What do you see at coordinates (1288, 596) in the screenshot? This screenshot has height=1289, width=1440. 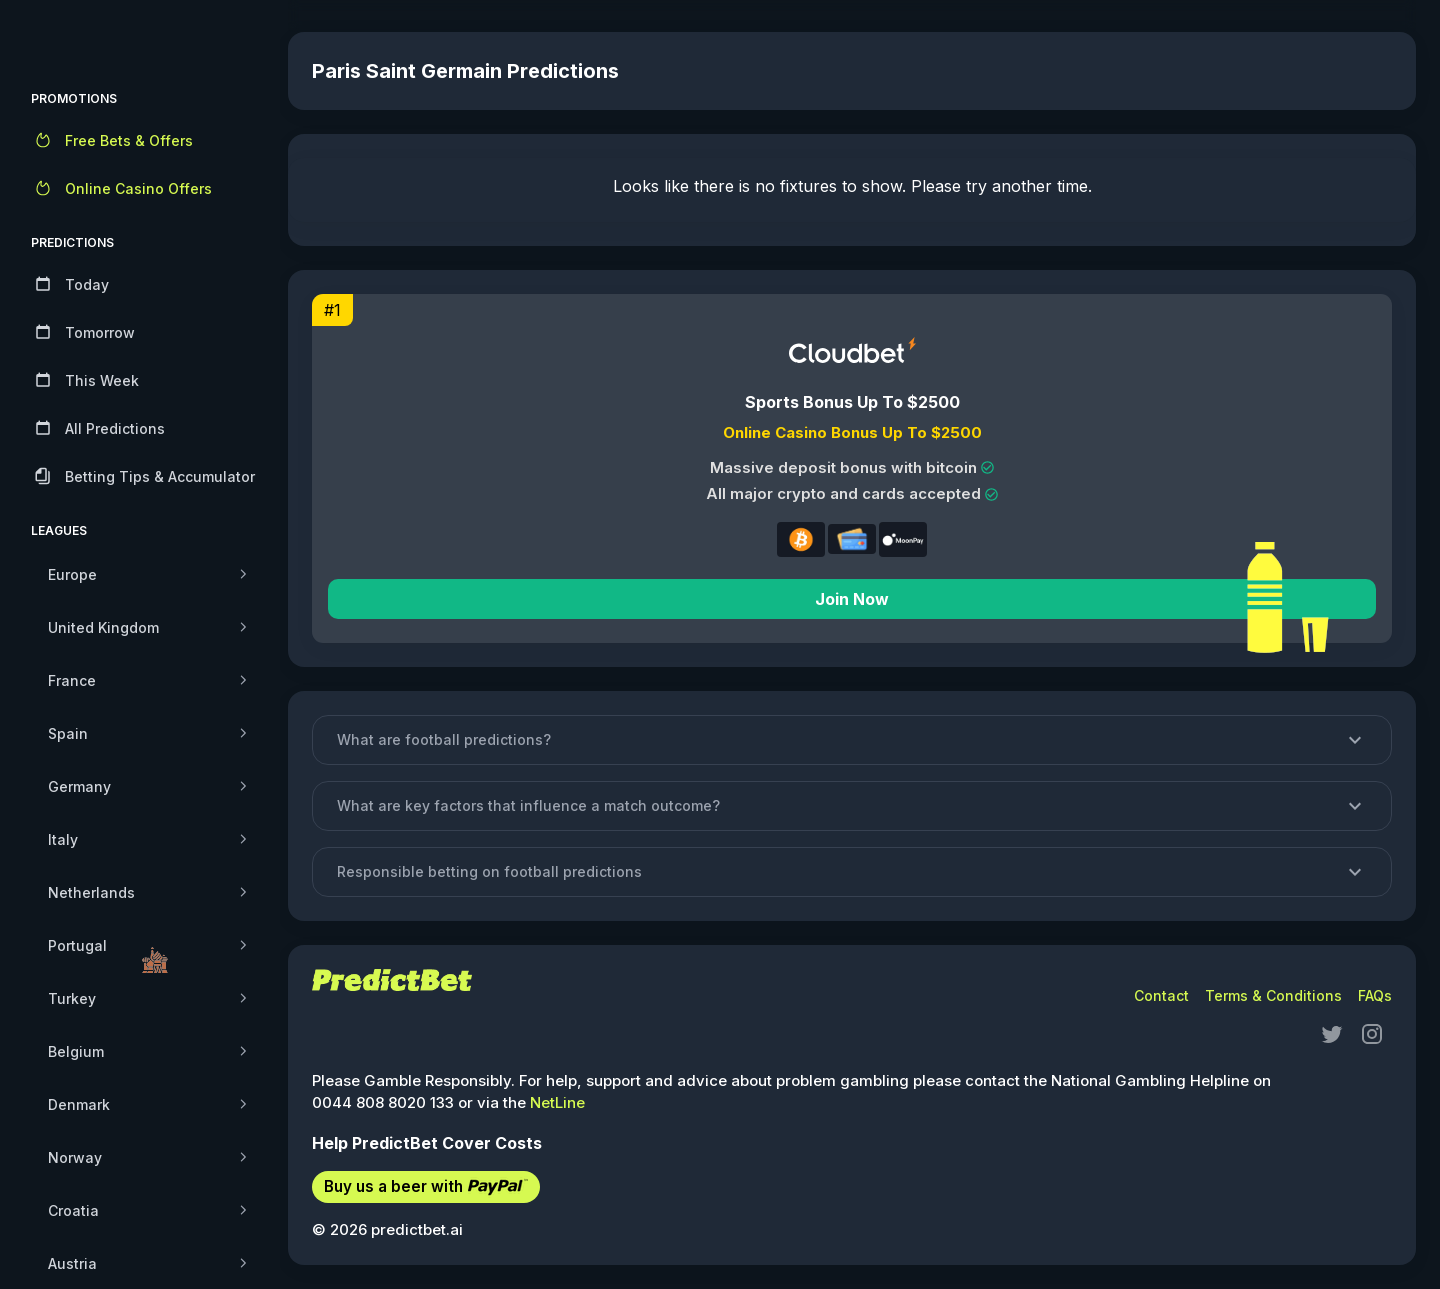 I see `track your daily water intake` at bounding box center [1288, 596].